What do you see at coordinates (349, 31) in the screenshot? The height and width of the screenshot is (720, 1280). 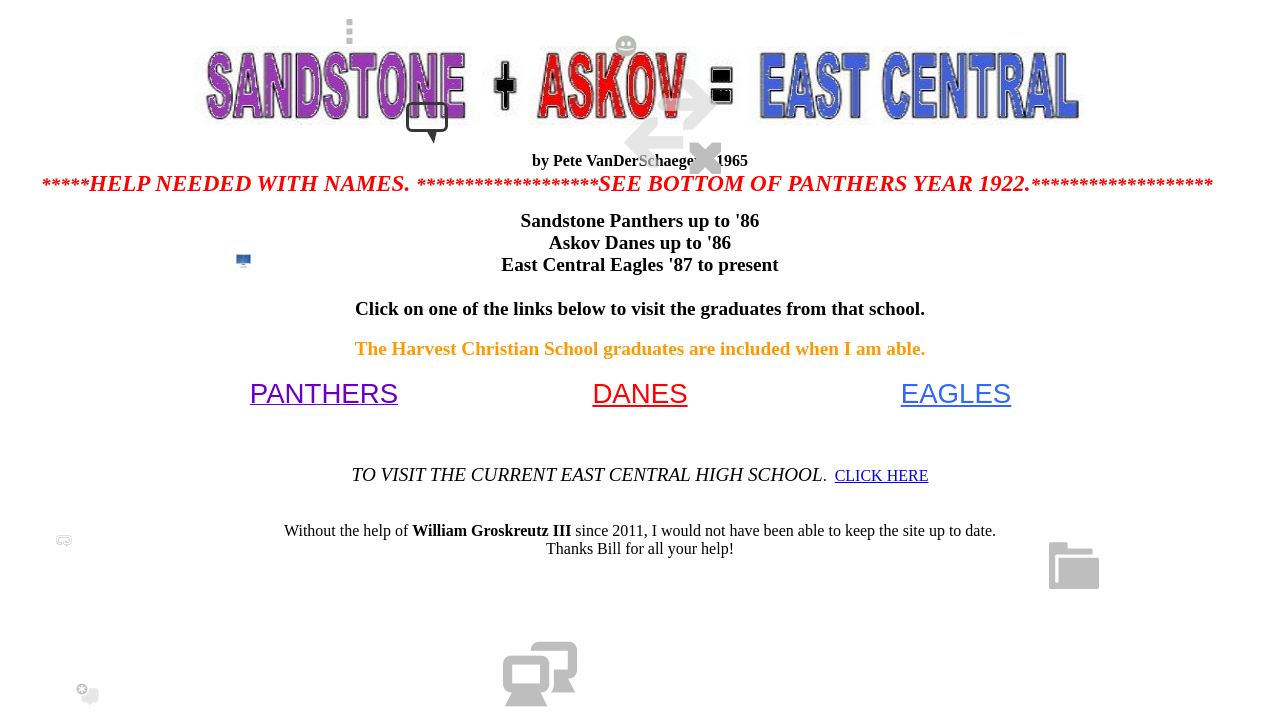 I see `view more options` at bounding box center [349, 31].